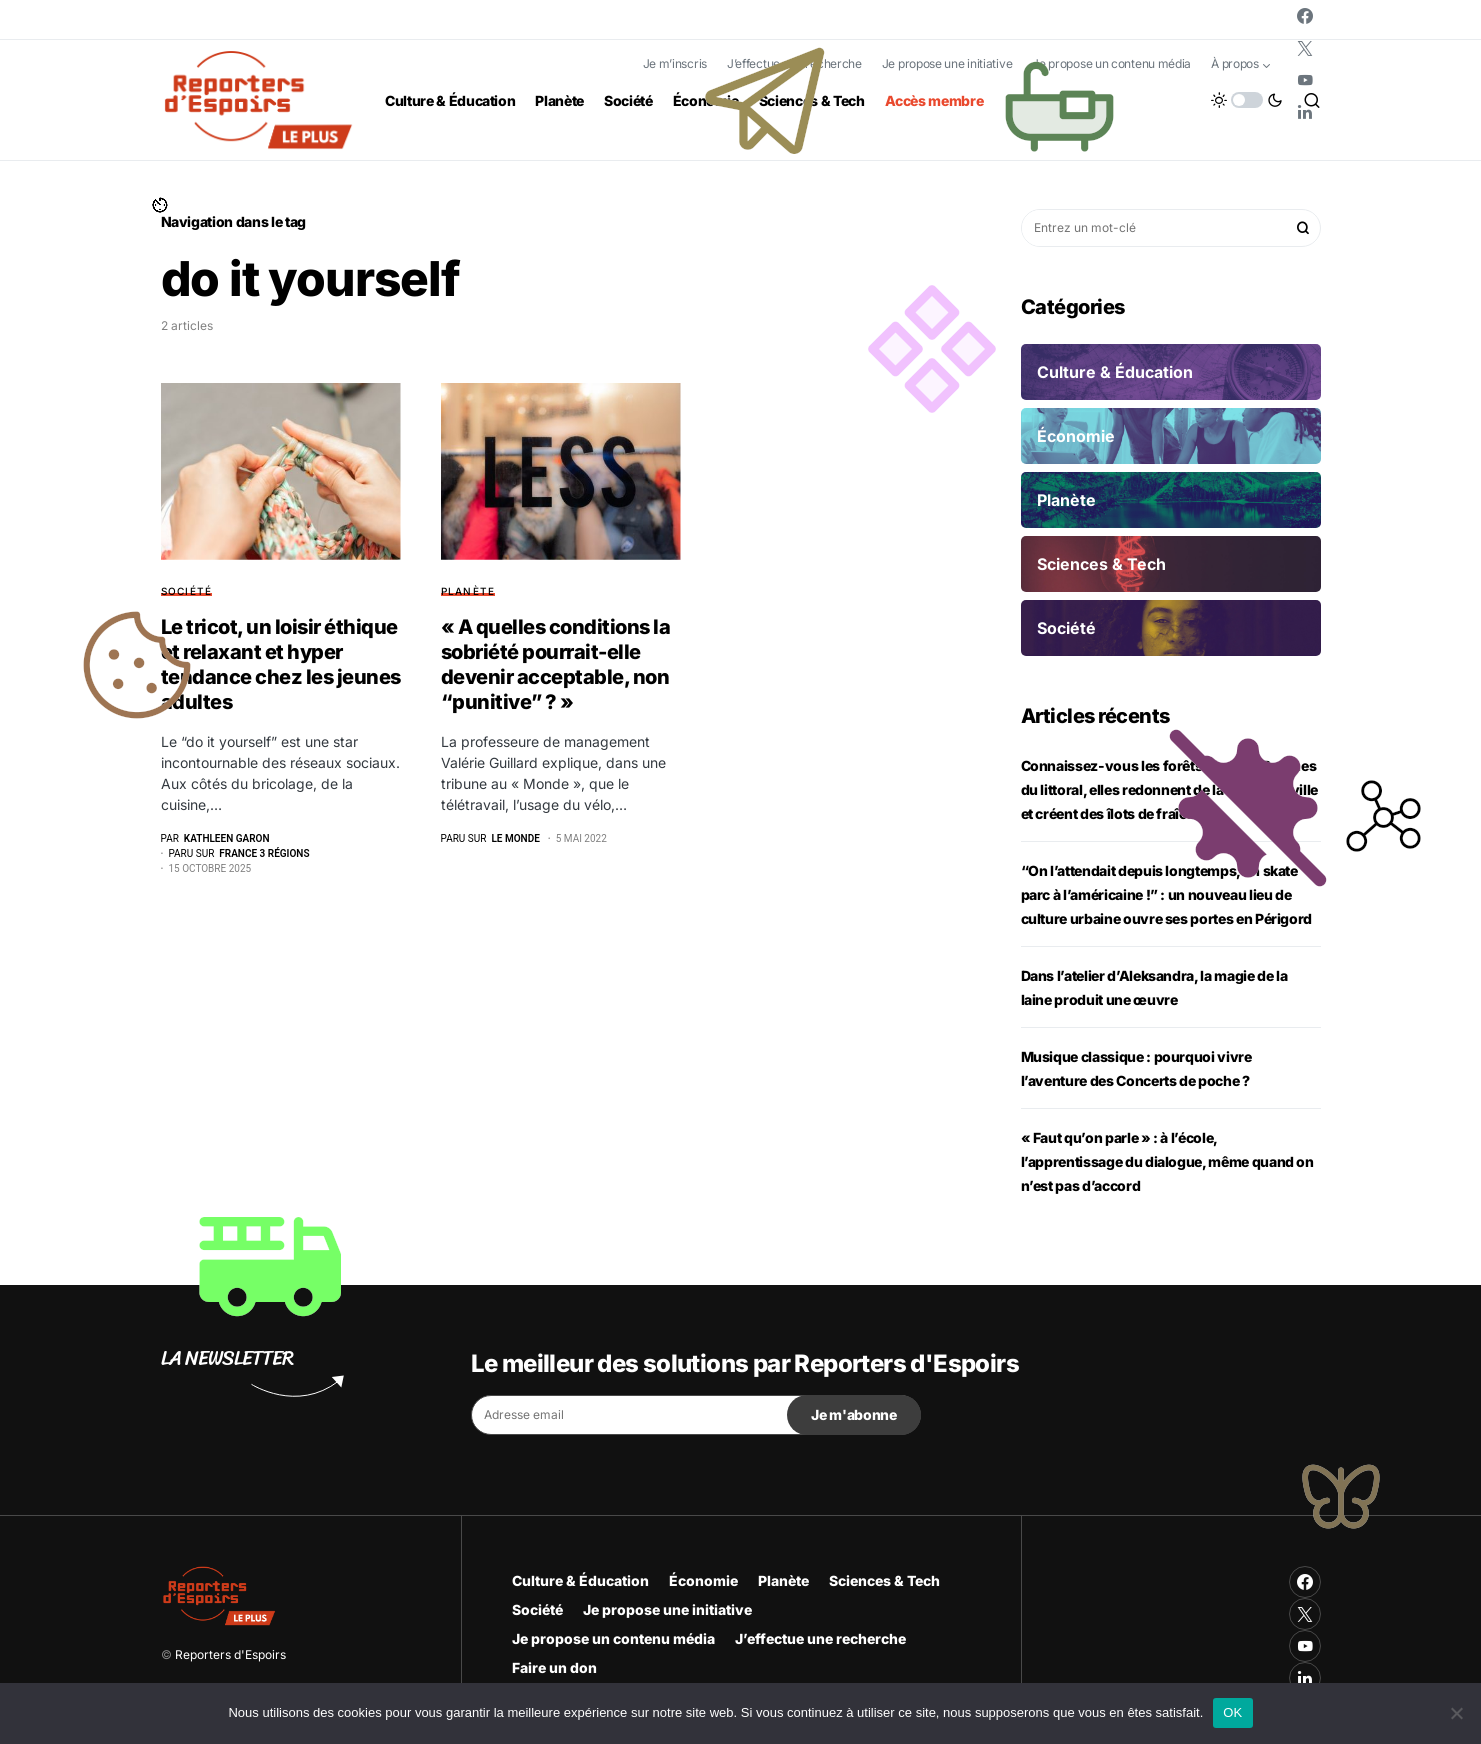 This screenshot has height=1744, width=1481. What do you see at coordinates (137, 665) in the screenshot?
I see `manage cookie preferences and privacy settings` at bounding box center [137, 665].